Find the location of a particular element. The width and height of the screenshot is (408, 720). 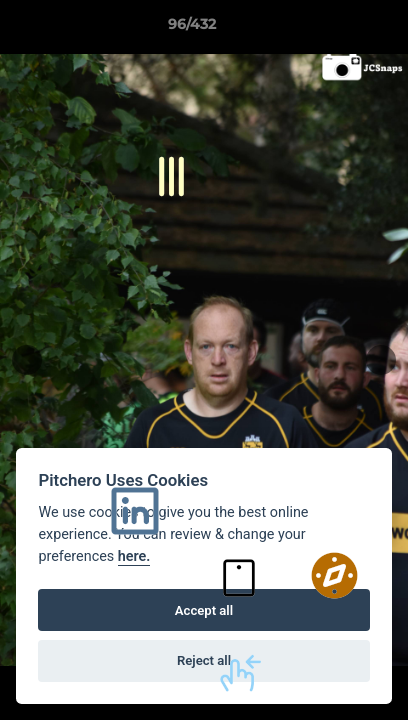

tablet device with front-facing camera is located at coordinates (239, 578).